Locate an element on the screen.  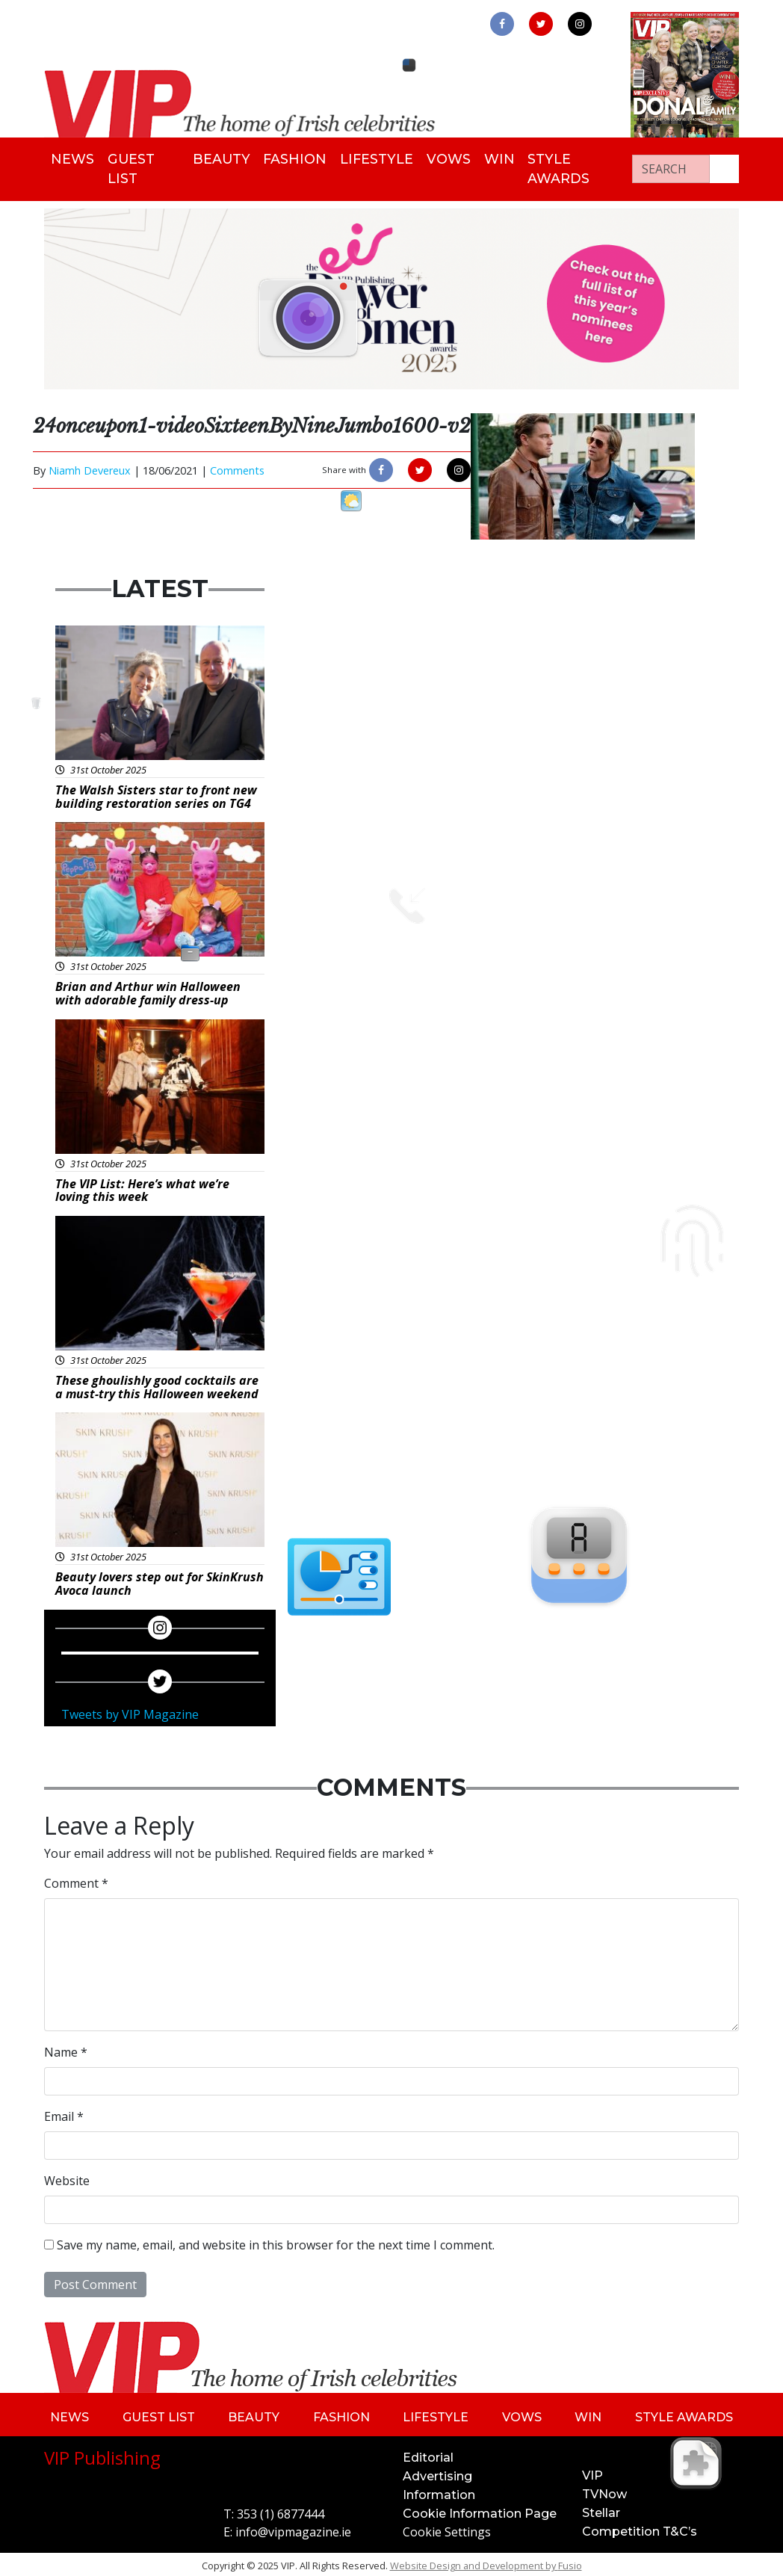
open file manager application is located at coordinates (190, 952).